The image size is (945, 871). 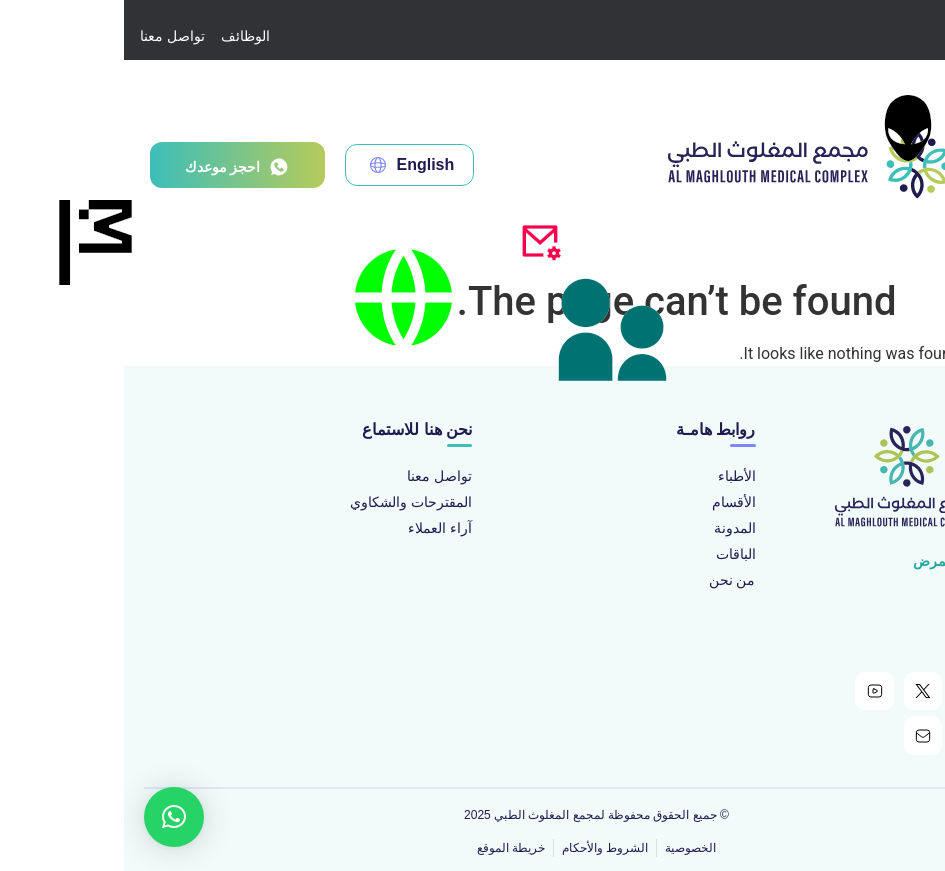 What do you see at coordinates (908, 128) in the screenshot?
I see `Alienware brand logo` at bounding box center [908, 128].